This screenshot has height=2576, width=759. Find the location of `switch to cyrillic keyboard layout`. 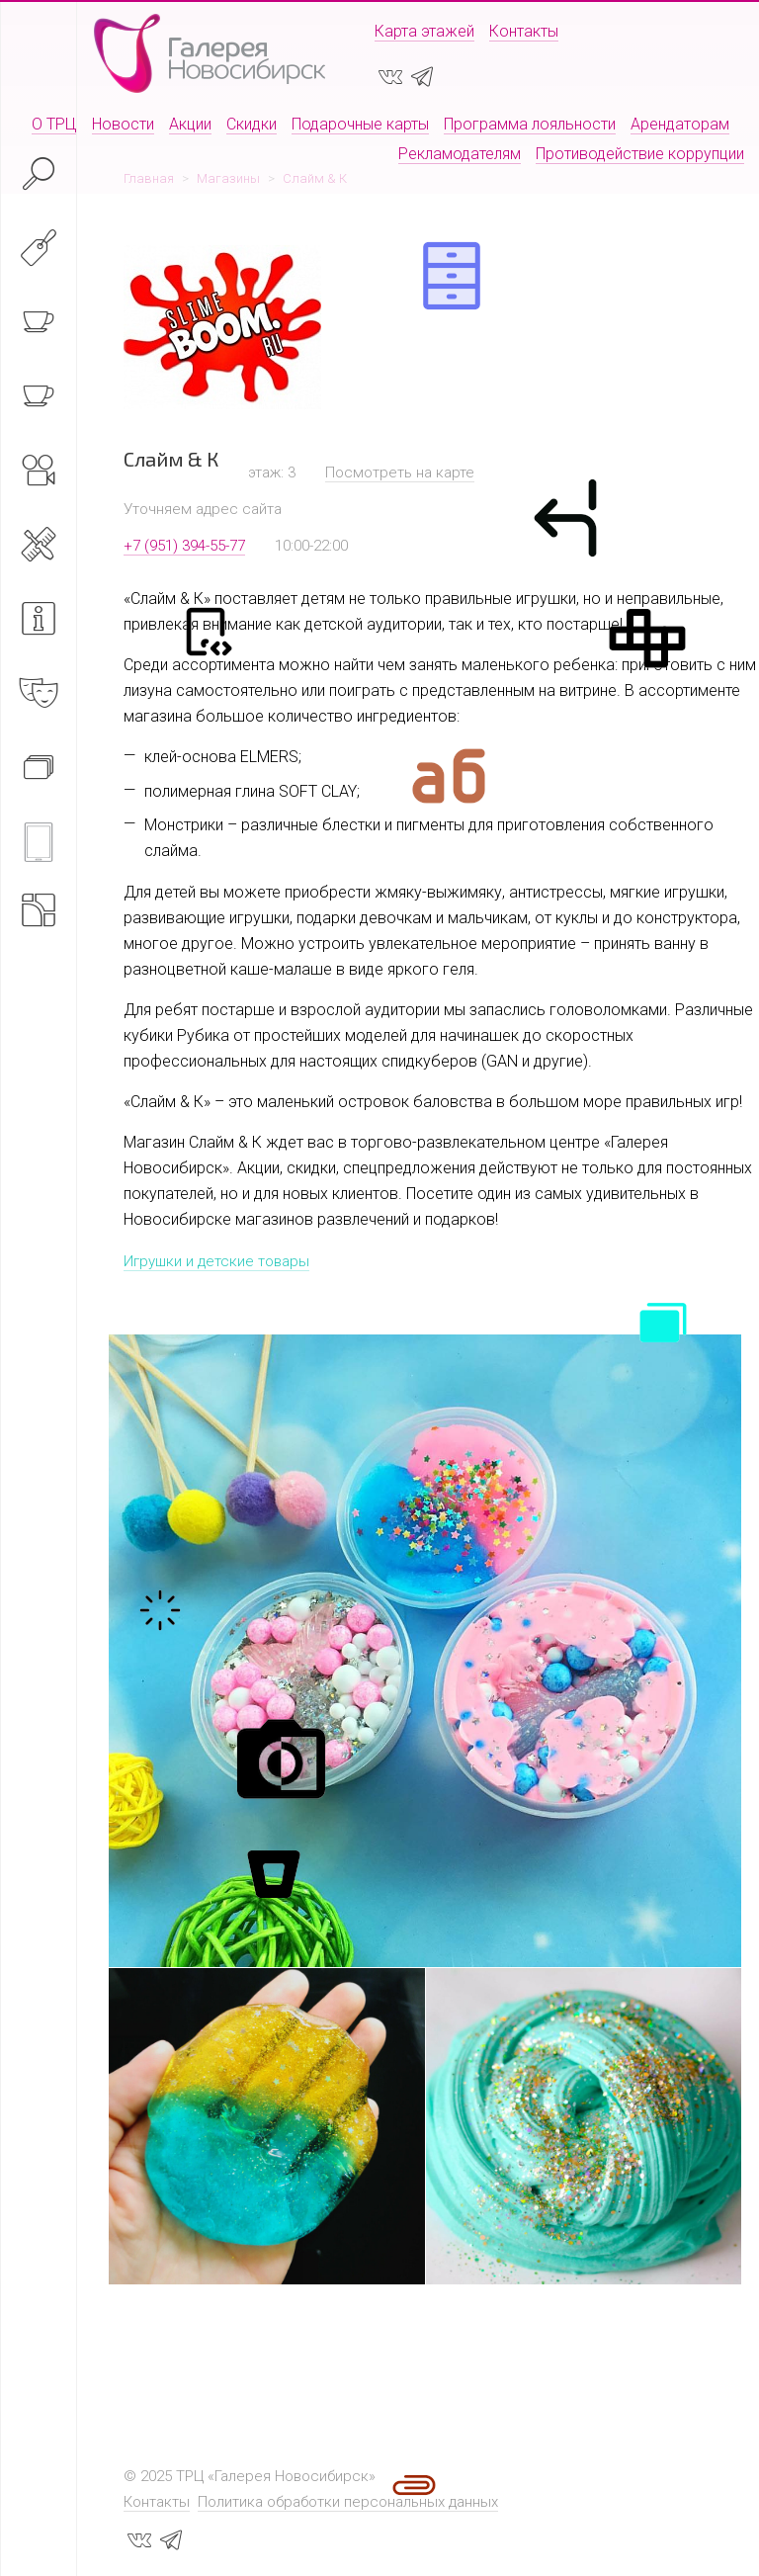

switch to cyrillic keyboard layout is located at coordinates (449, 776).